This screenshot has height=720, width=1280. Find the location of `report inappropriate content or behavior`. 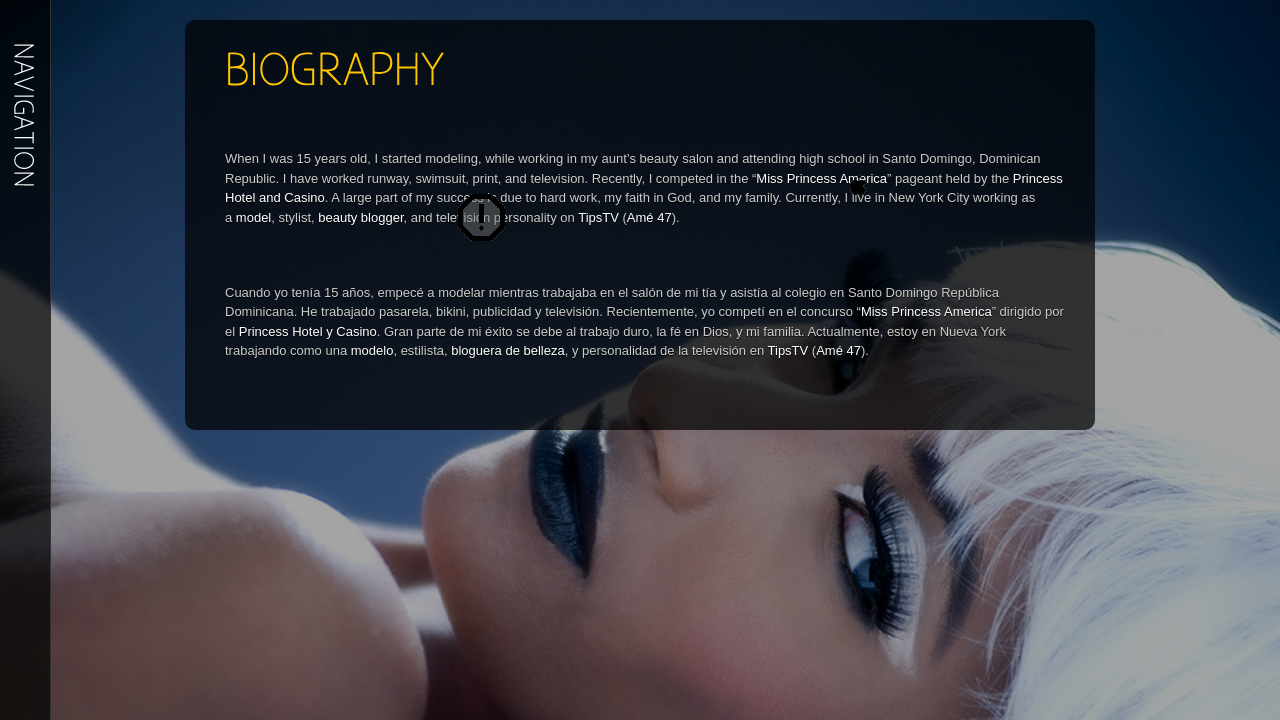

report inappropriate content or behavior is located at coordinates (481, 217).